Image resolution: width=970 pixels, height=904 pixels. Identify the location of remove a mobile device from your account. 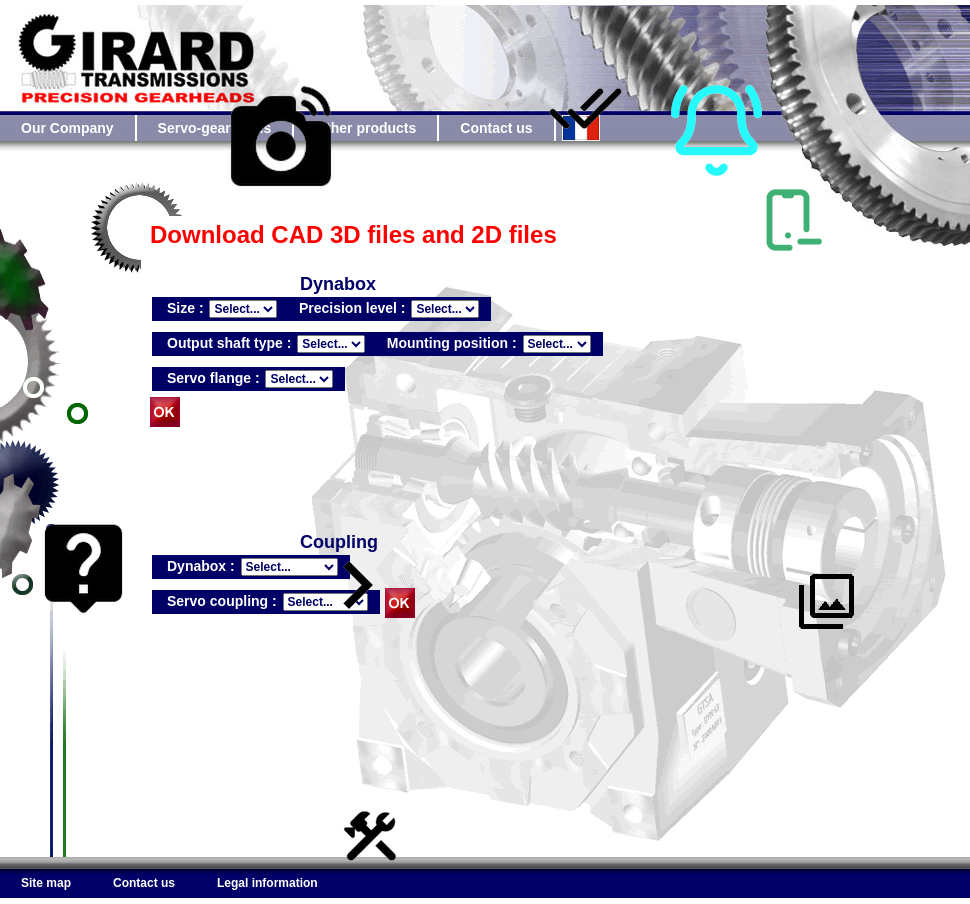
(788, 220).